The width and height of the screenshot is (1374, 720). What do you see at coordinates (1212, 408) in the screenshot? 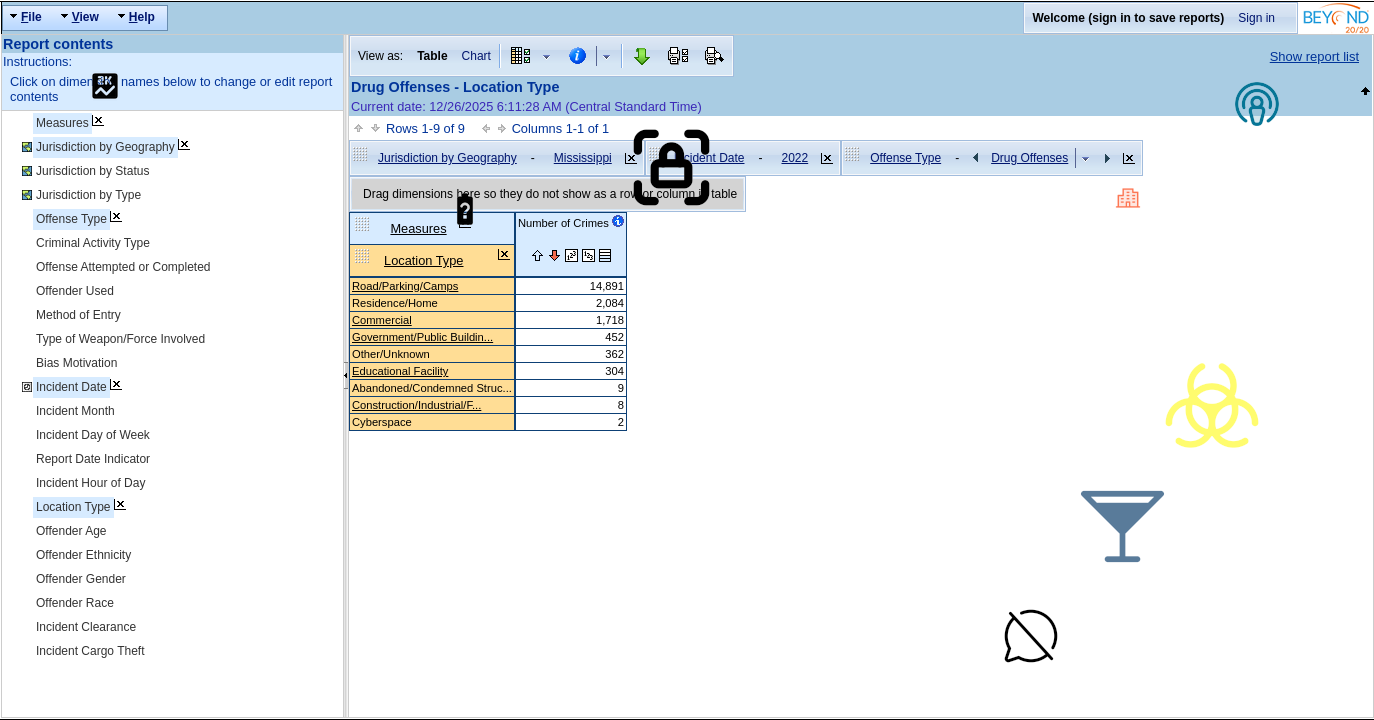
I see `indicates hazardous or dangerous content` at bounding box center [1212, 408].